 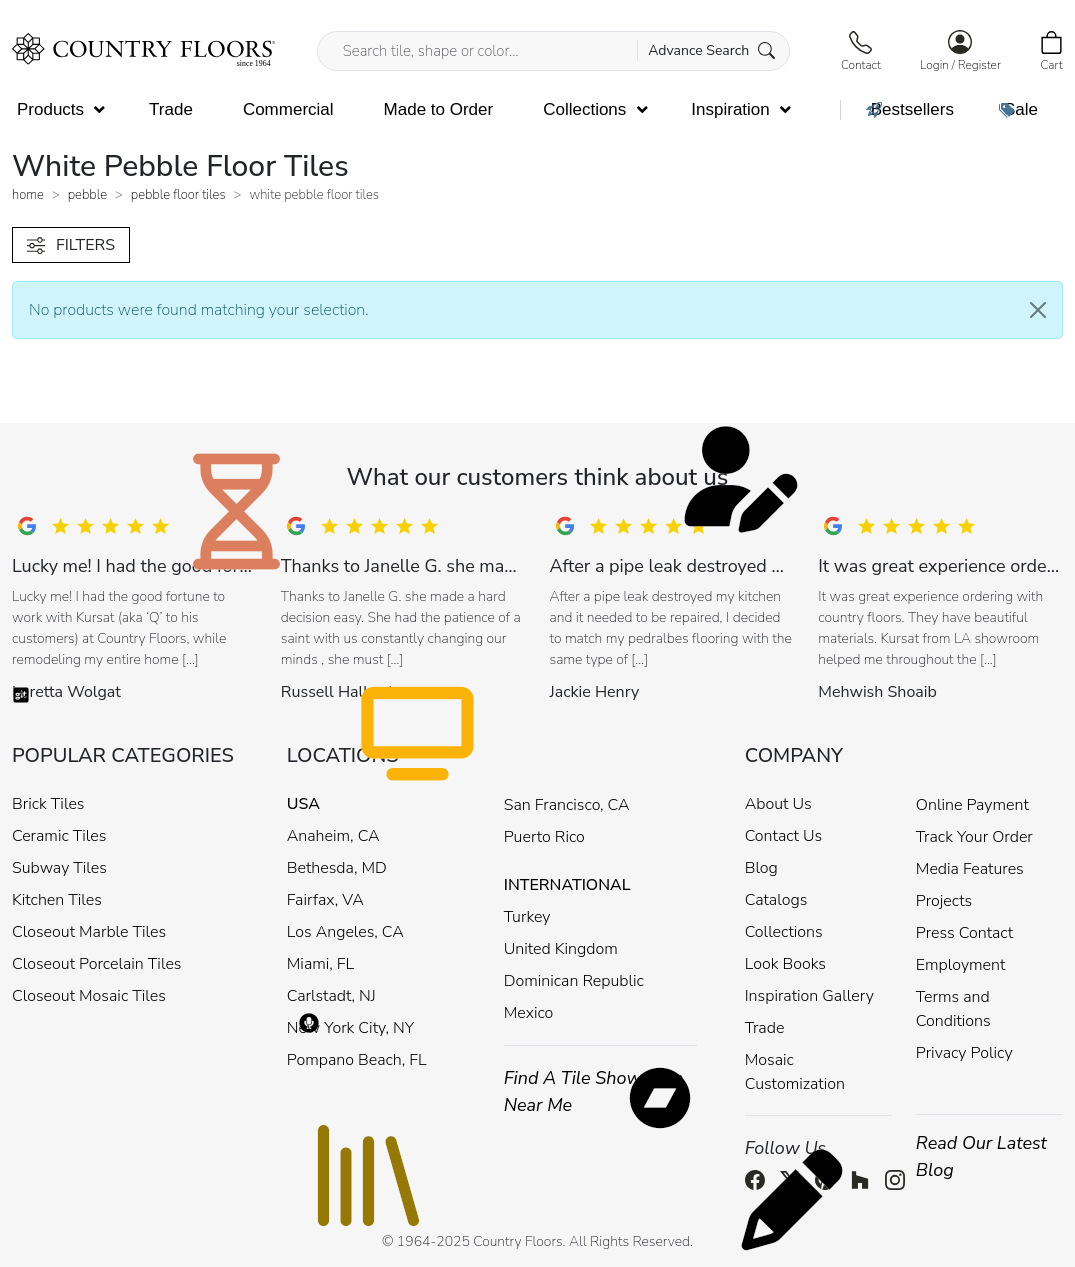 I want to click on open Bandcamp app, so click(x=660, y=1098).